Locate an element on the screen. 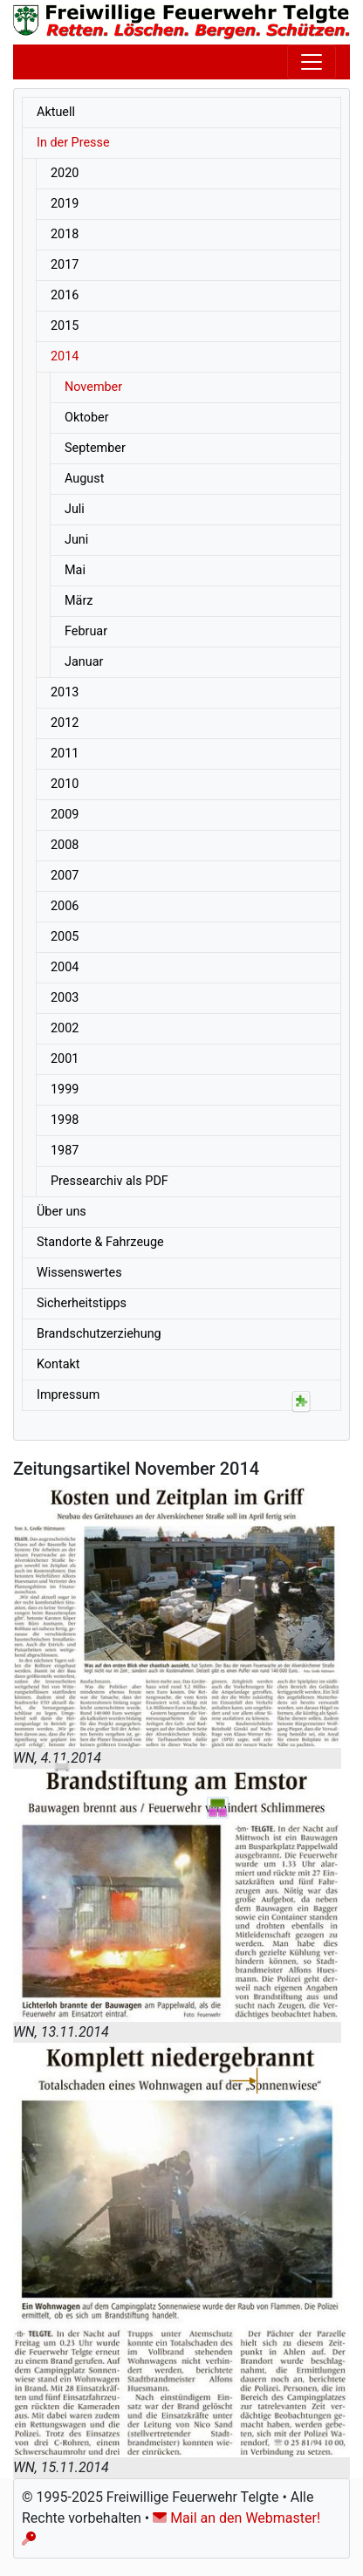 Image resolution: width=363 pixels, height=2576 pixels. go to the last item or page is located at coordinates (244, 2080).